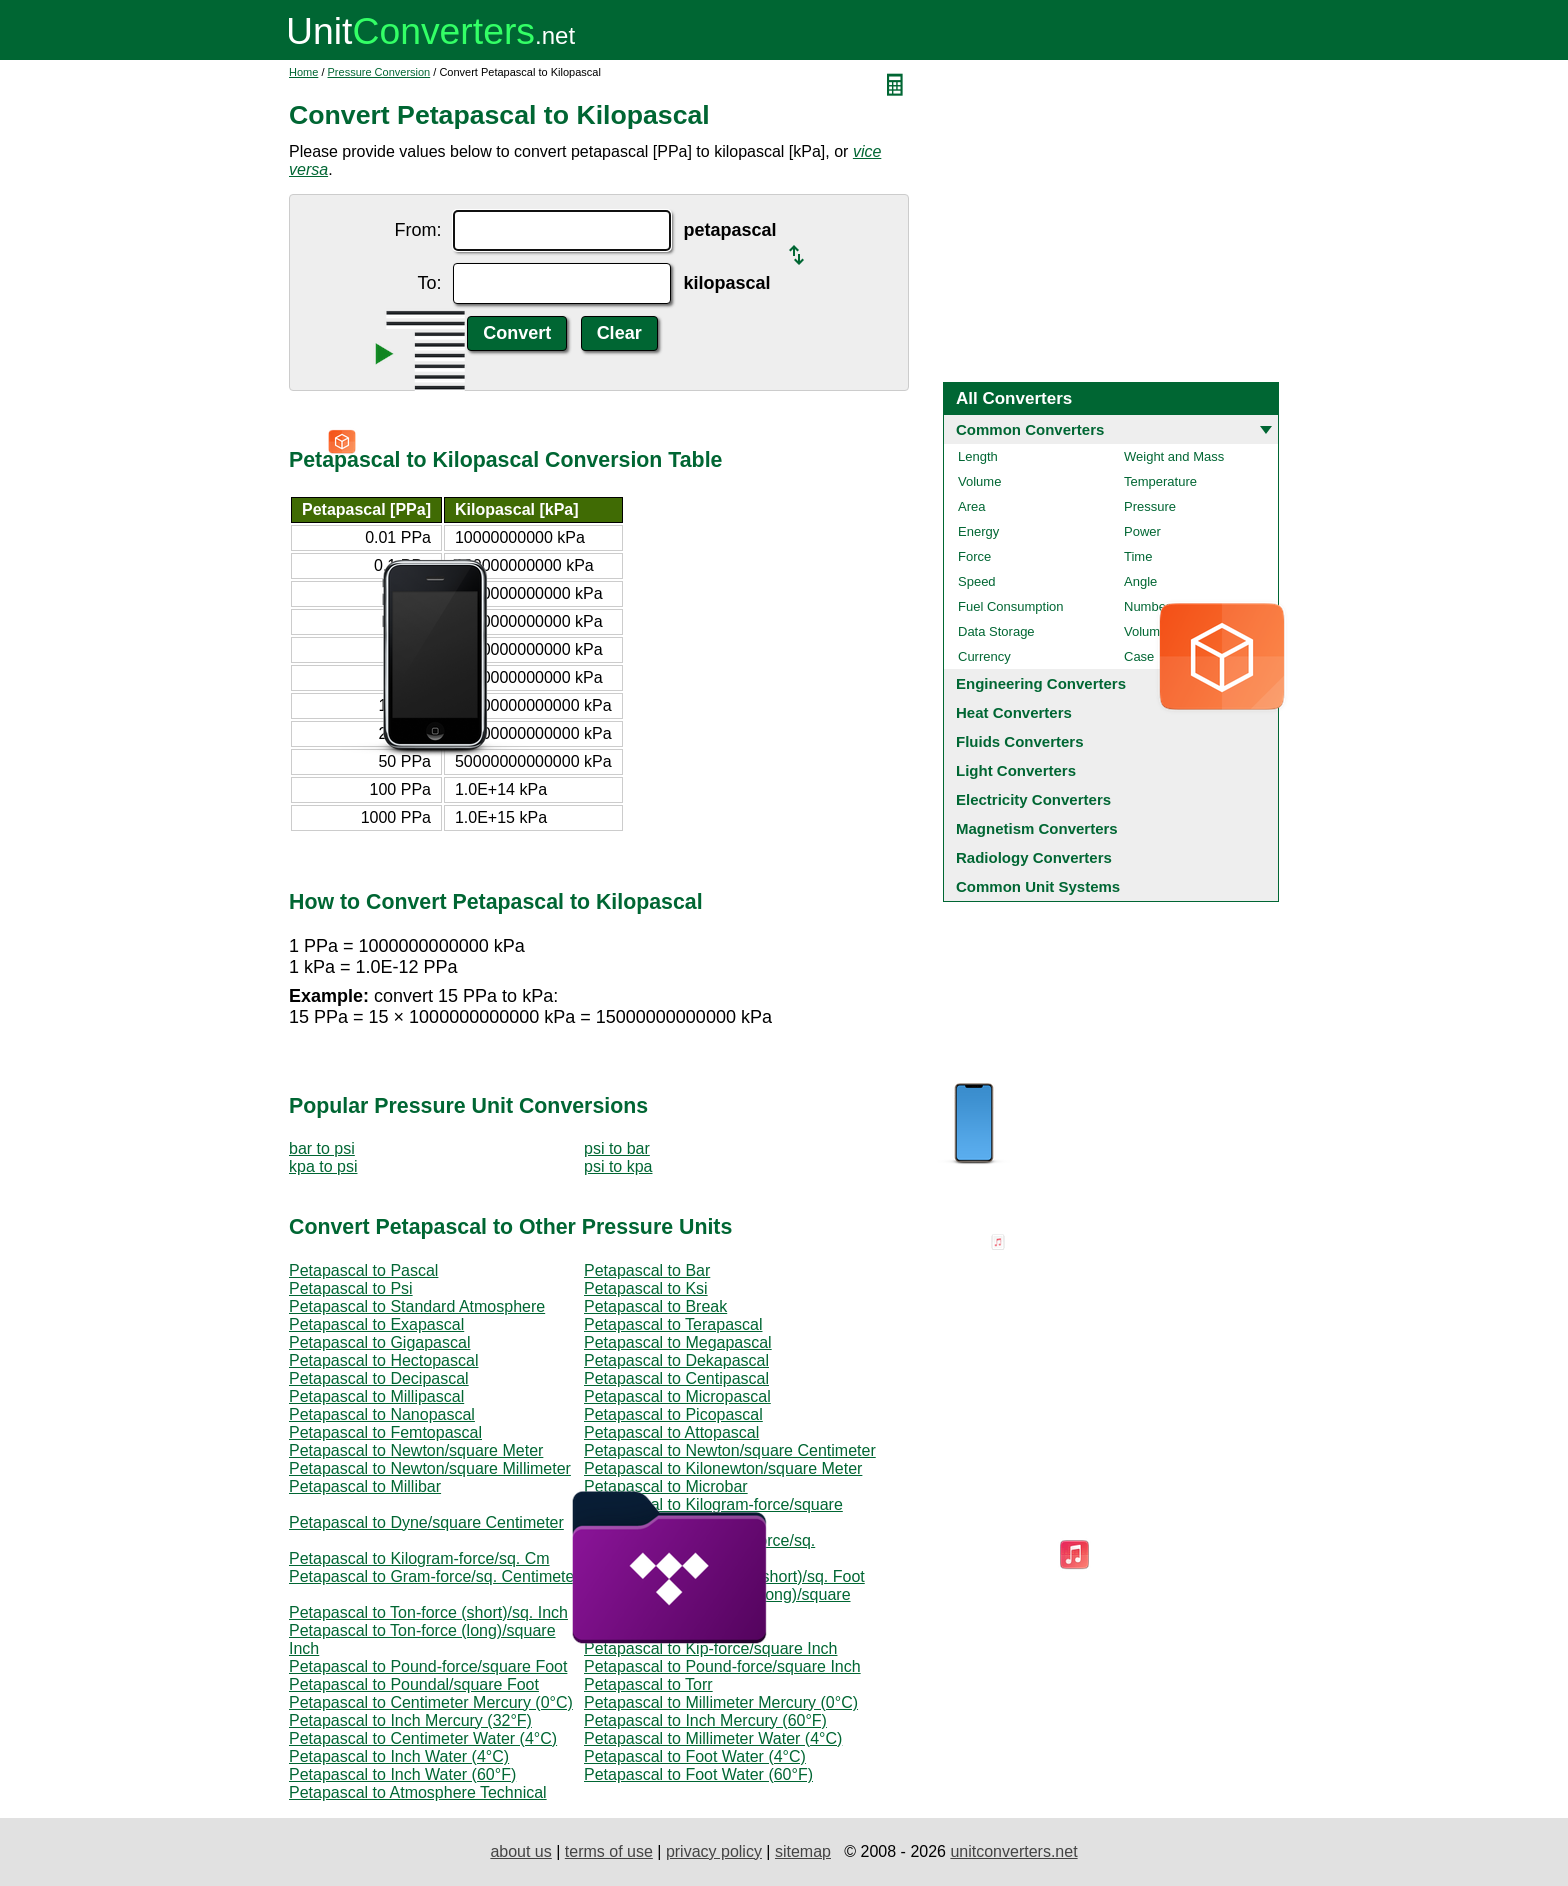 This screenshot has height=1886, width=1568. What do you see at coordinates (342, 441) in the screenshot?
I see `open a 3D model file` at bounding box center [342, 441].